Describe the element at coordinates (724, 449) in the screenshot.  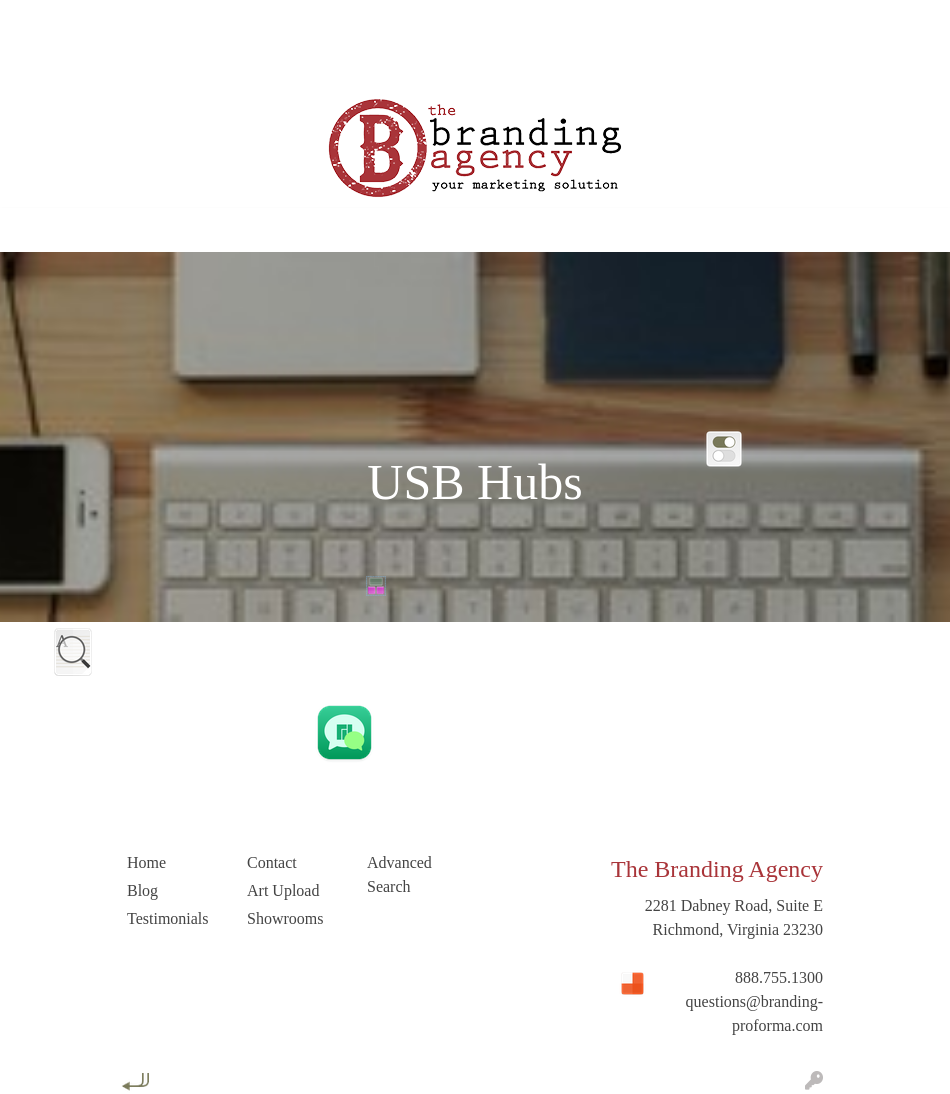
I see `open gnome tweaks to customize desktop settings` at that location.